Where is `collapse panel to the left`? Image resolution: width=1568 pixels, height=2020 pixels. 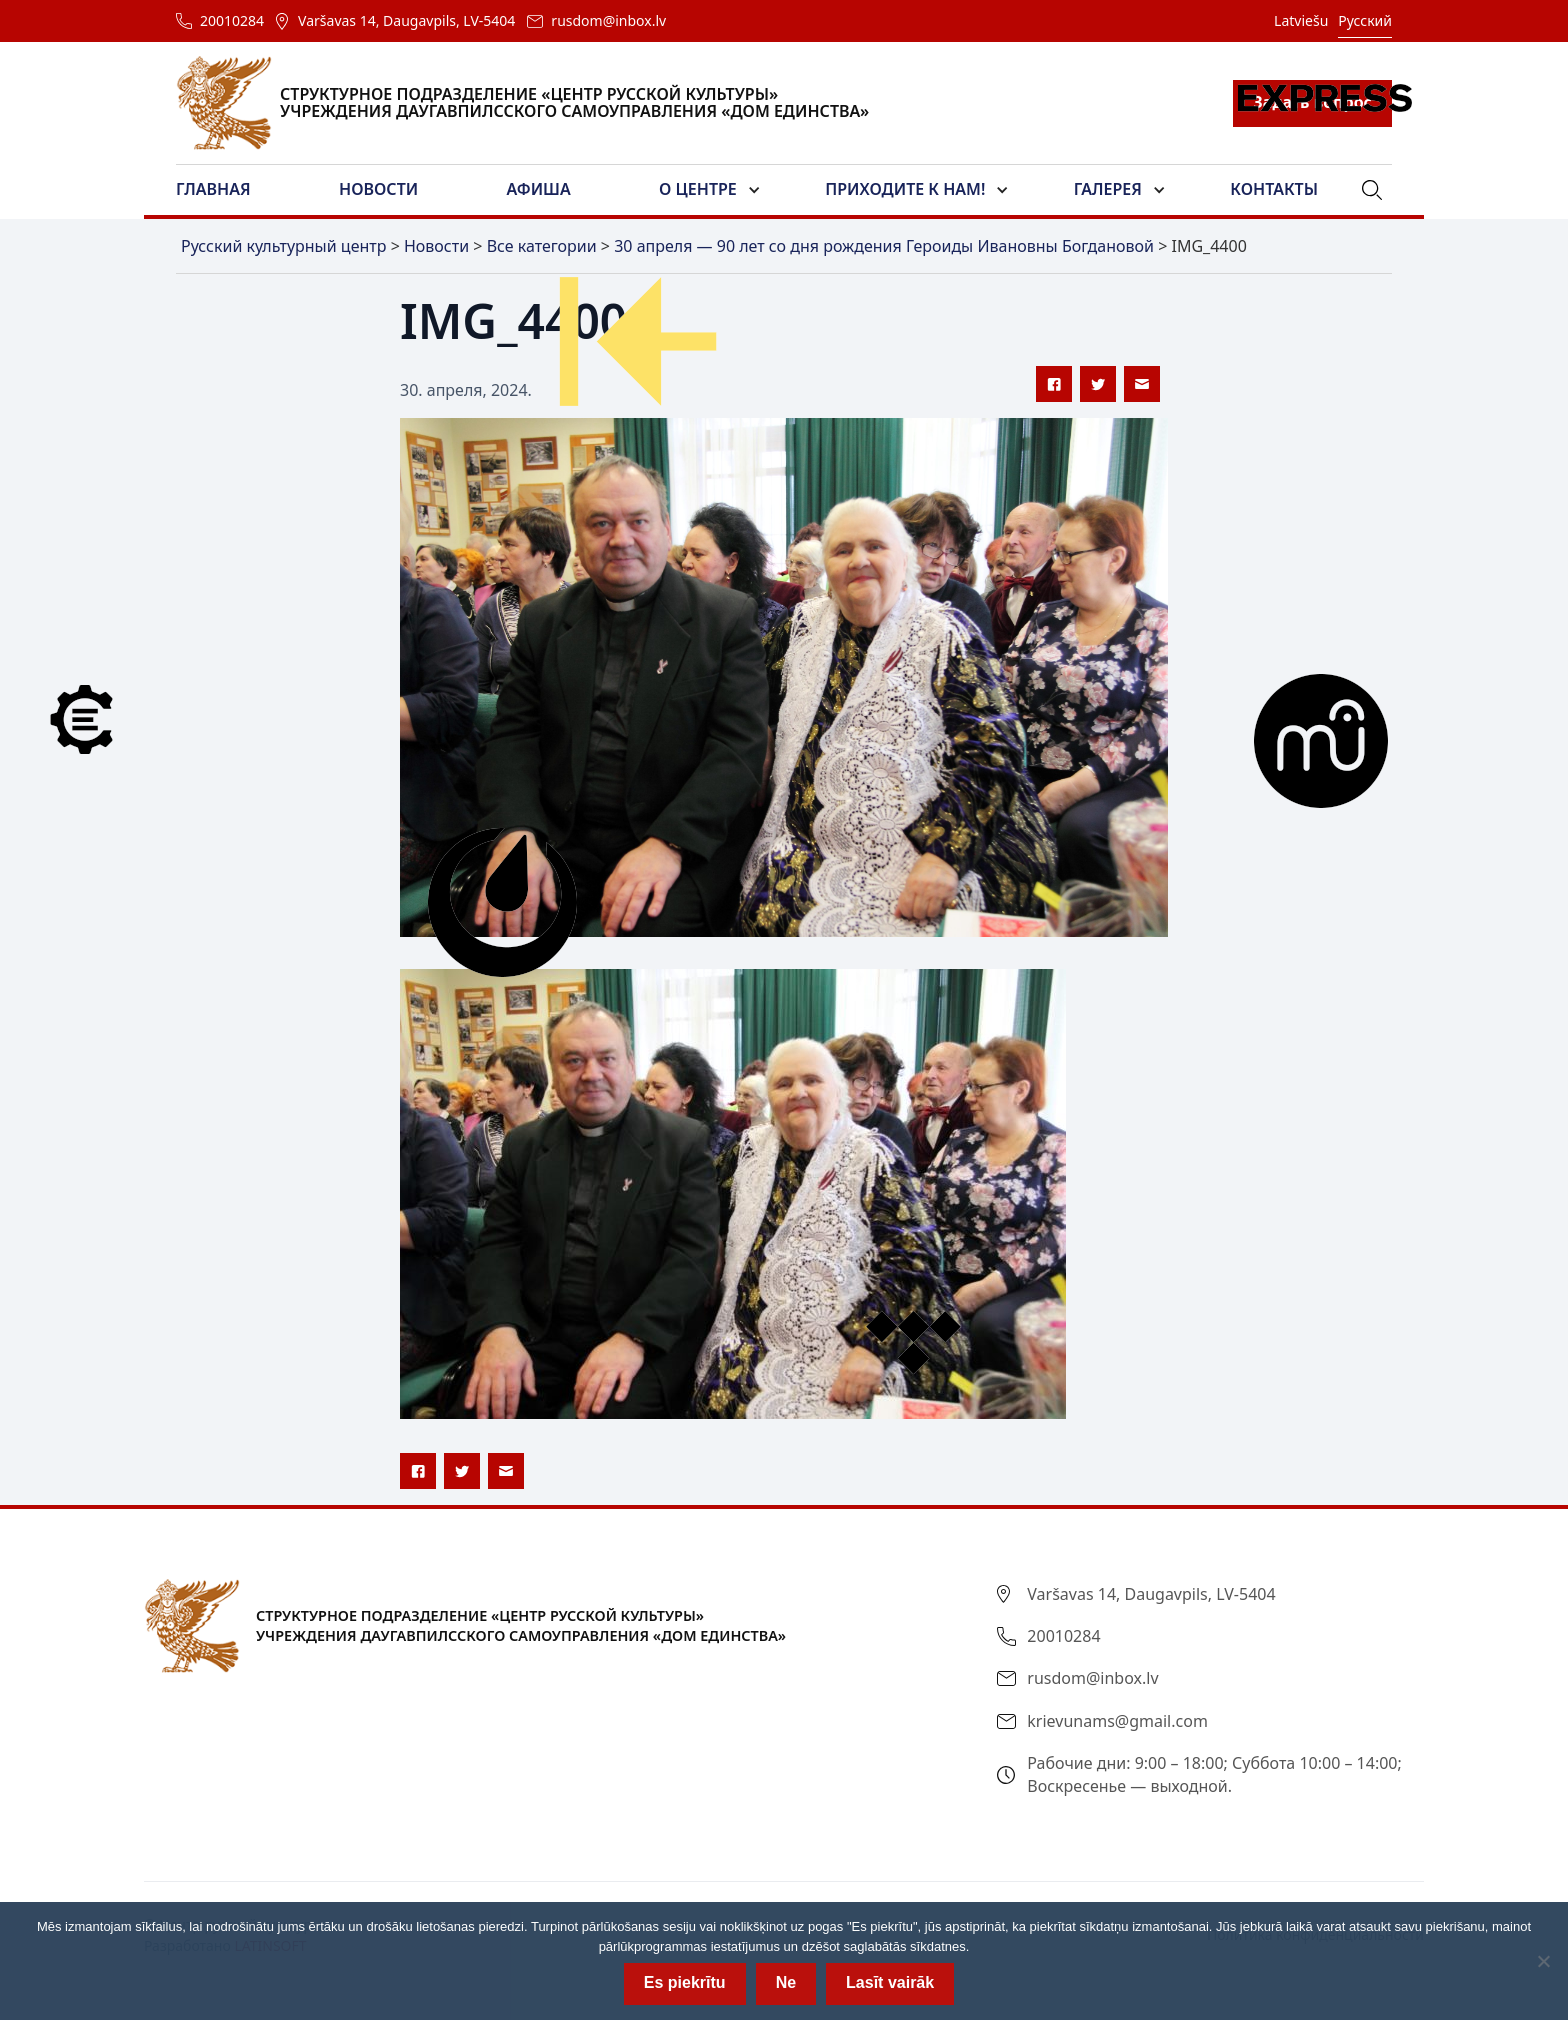
collapse panel to the left is located at coordinates (633, 341).